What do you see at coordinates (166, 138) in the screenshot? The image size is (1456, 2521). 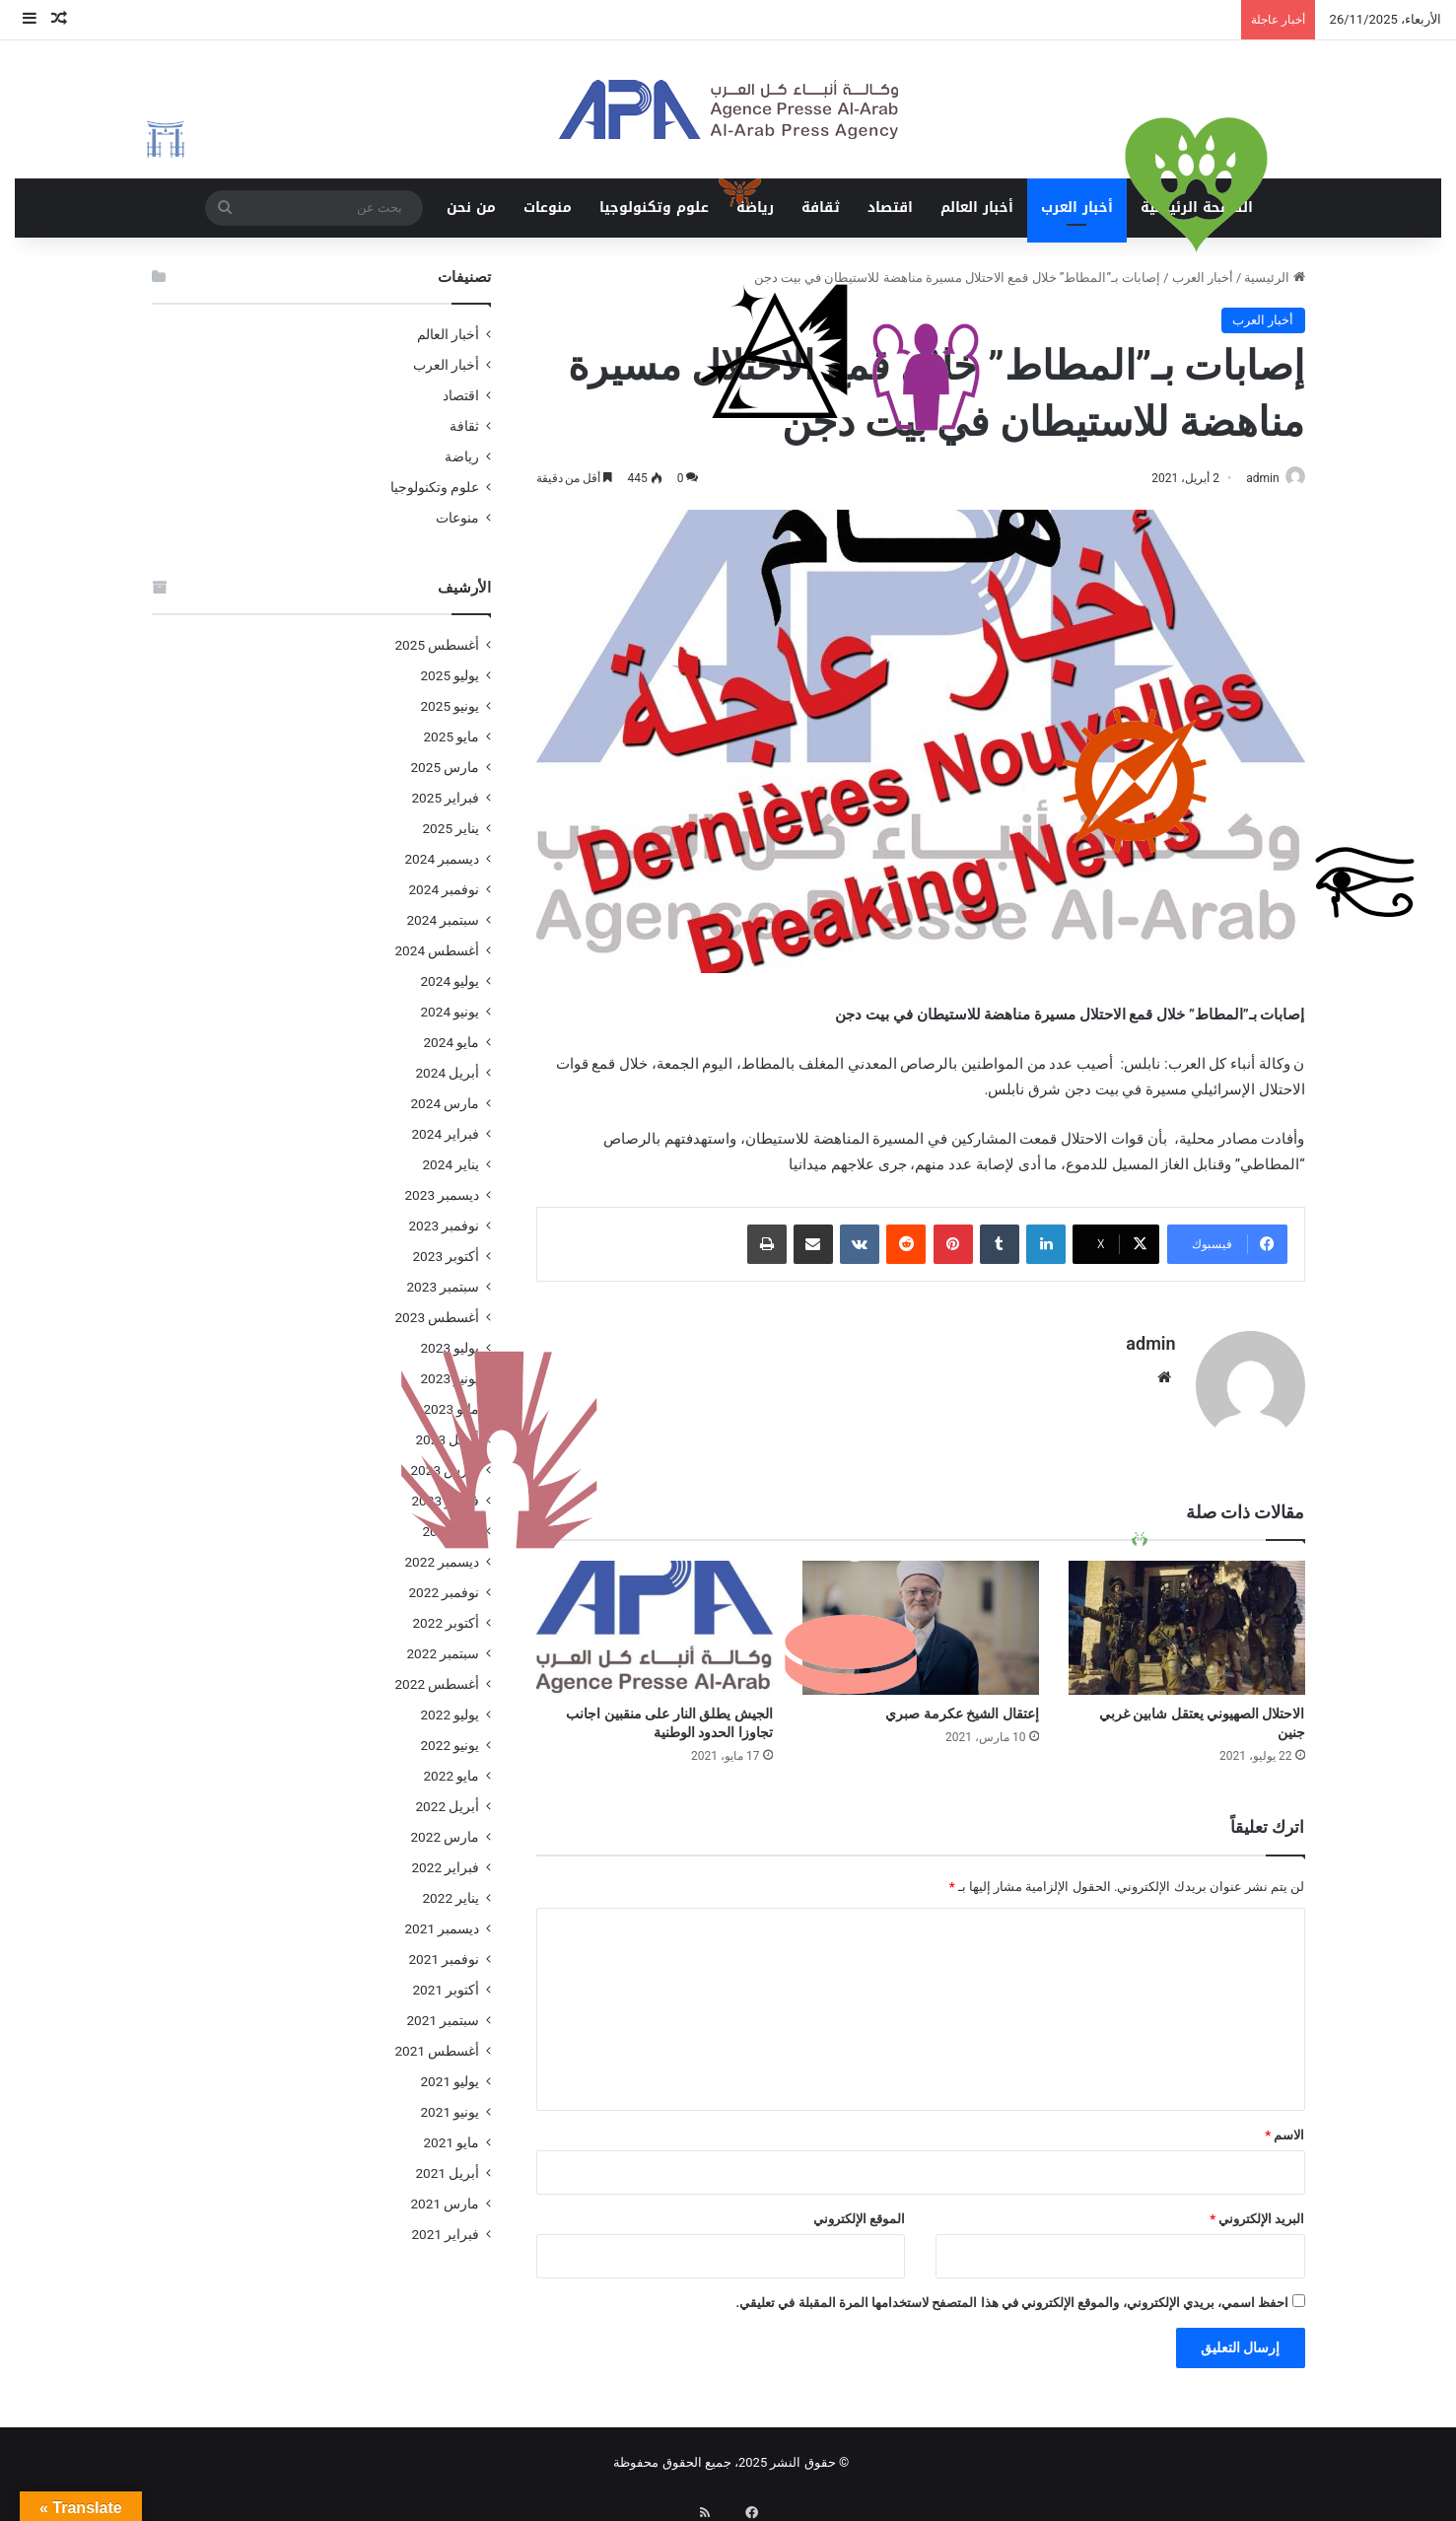 I see `access japanese cultural or religious content` at bounding box center [166, 138].